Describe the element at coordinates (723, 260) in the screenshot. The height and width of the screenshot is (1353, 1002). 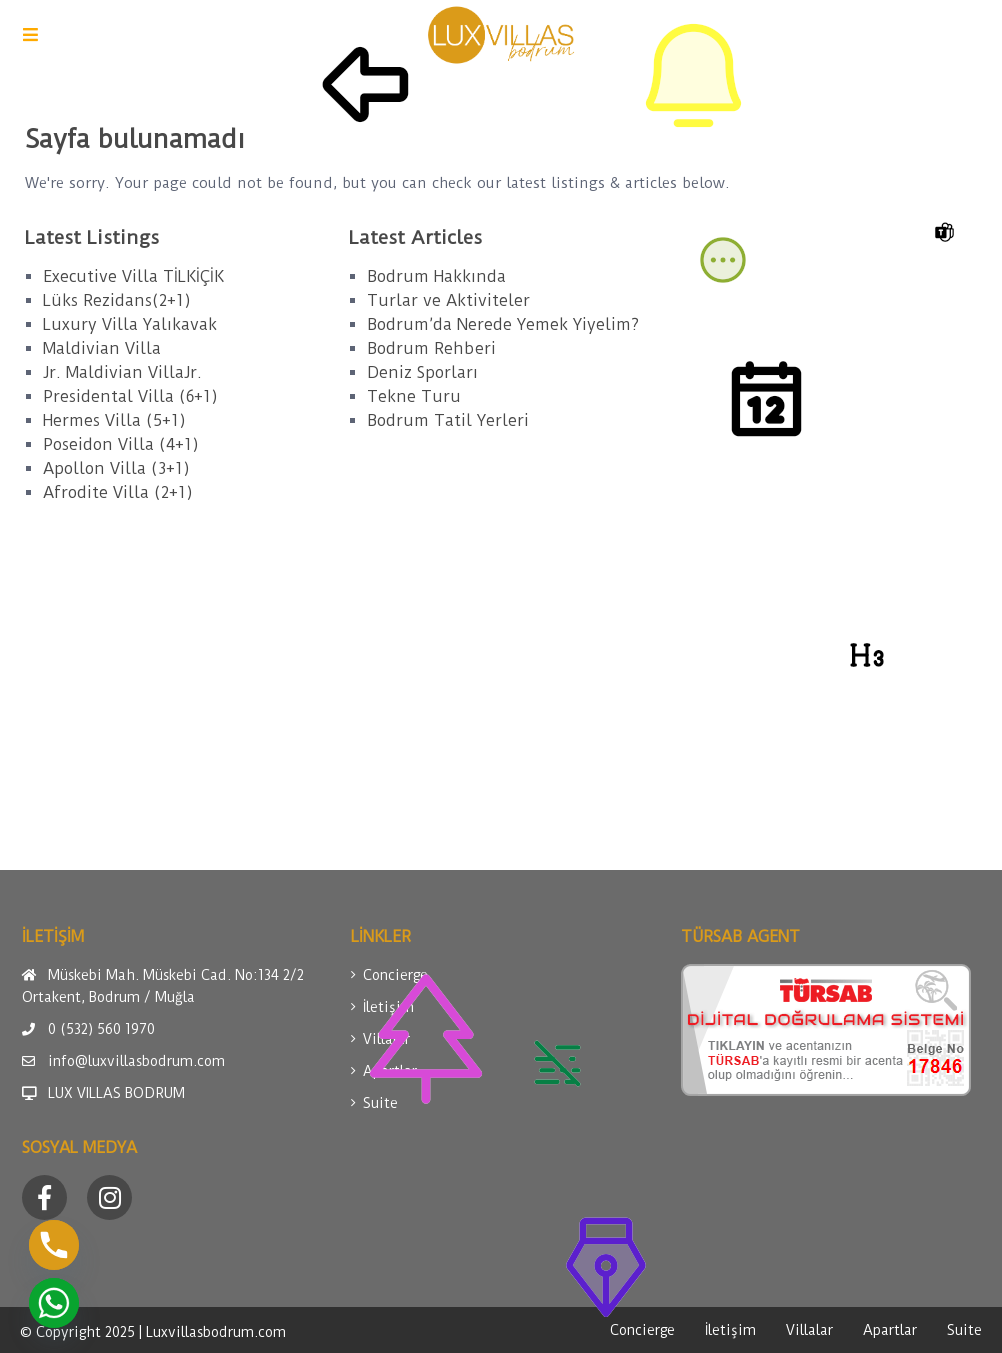
I see `open more options menu` at that location.